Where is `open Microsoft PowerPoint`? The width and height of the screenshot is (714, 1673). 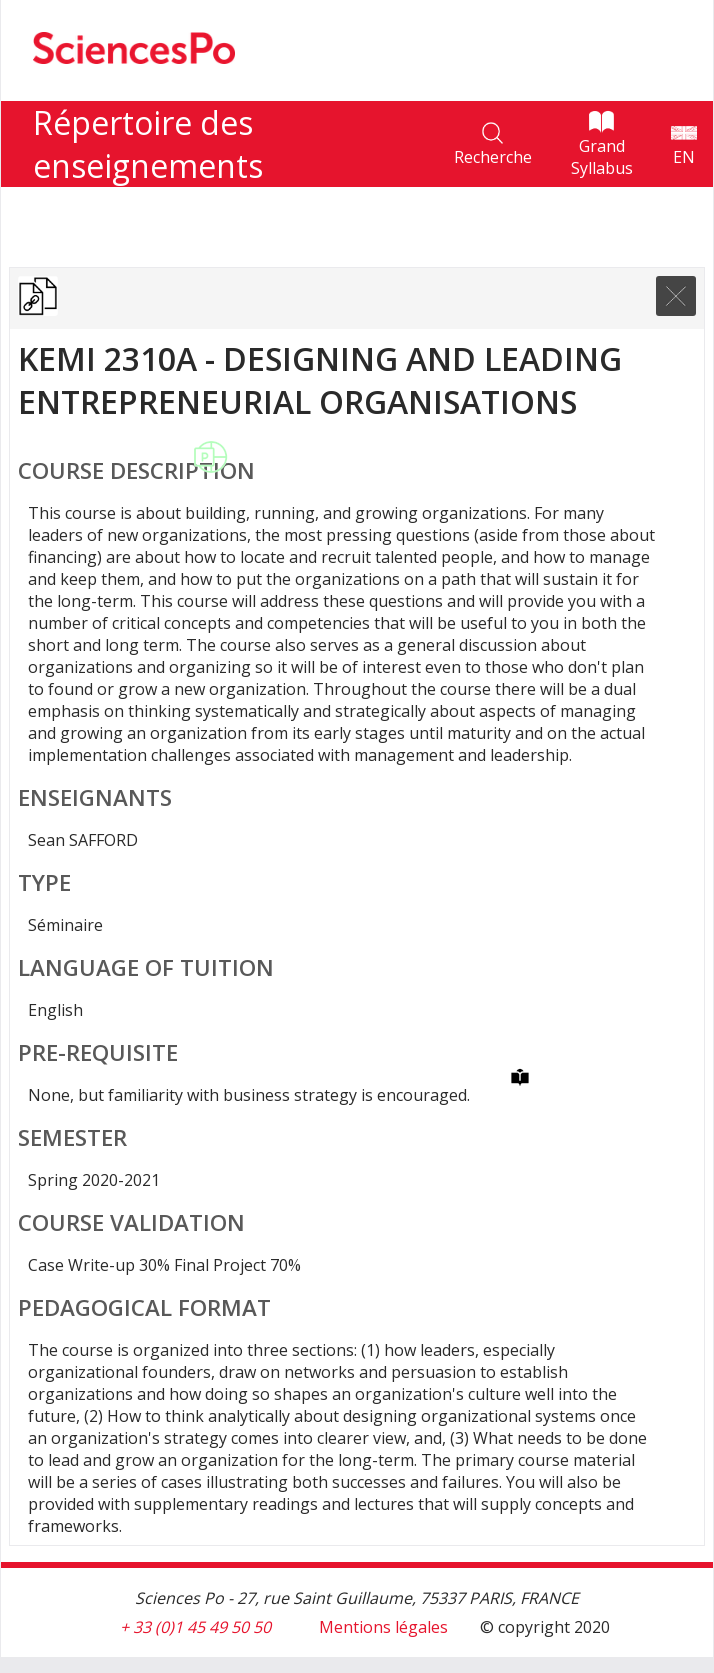 open Microsoft PowerPoint is located at coordinates (210, 457).